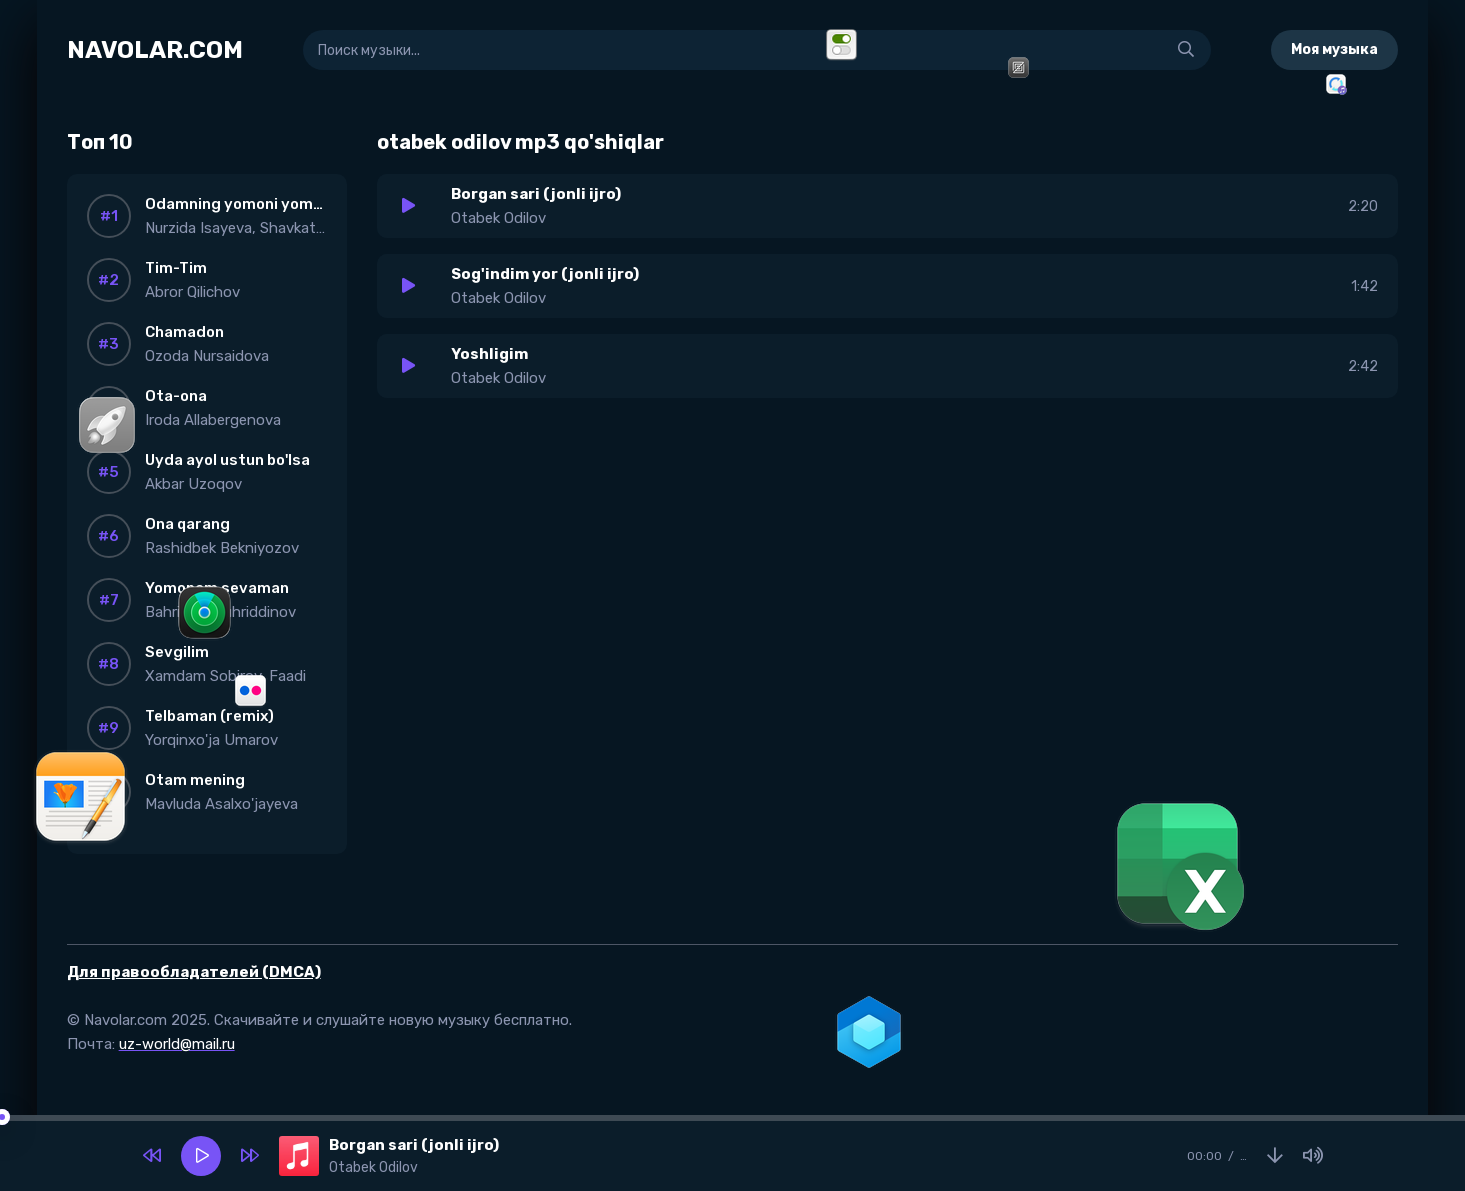  Describe the element at coordinates (1177, 863) in the screenshot. I see `open Microsoft Excel` at that location.